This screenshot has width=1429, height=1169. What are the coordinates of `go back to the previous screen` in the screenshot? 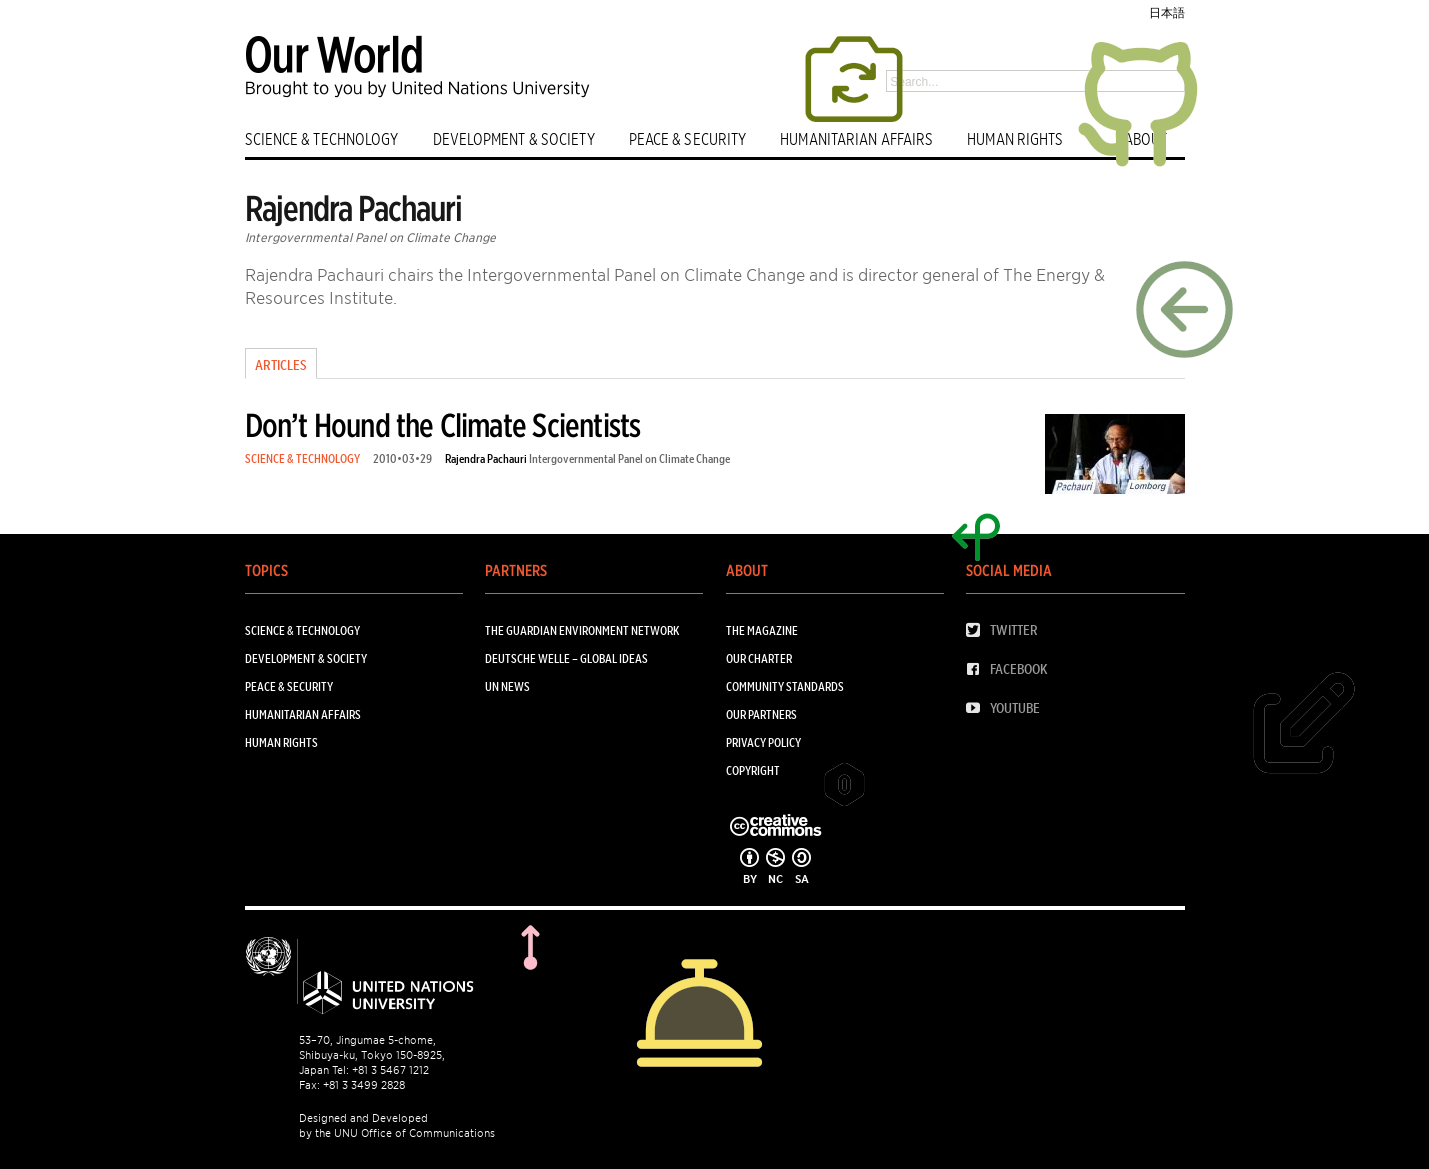 It's located at (1184, 309).